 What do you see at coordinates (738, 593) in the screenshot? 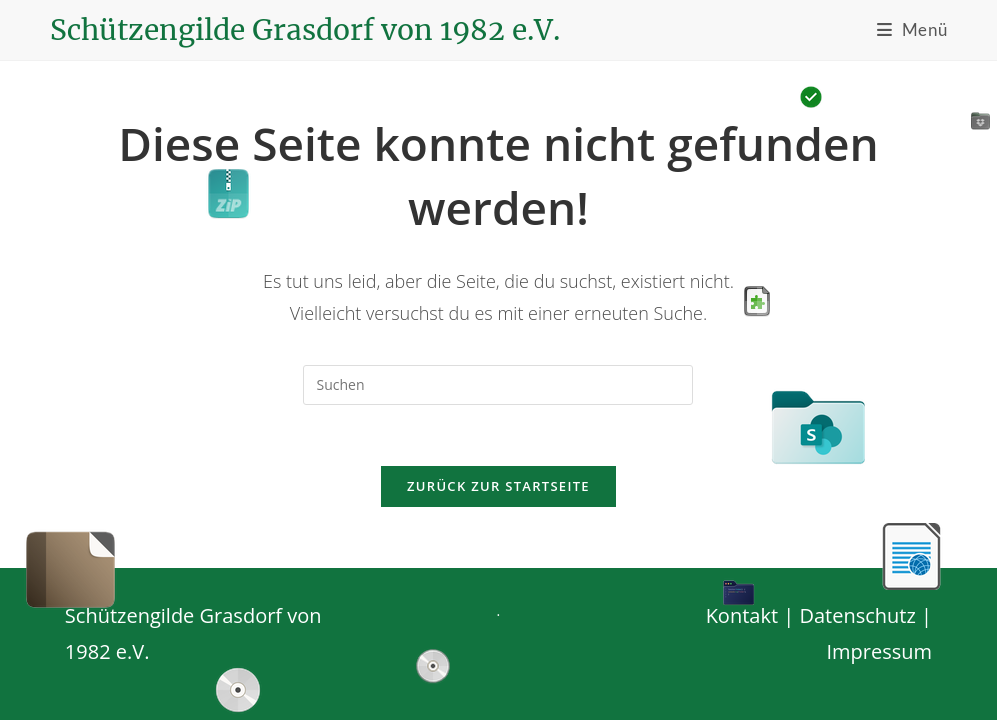
I see `open programming projects folder` at bounding box center [738, 593].